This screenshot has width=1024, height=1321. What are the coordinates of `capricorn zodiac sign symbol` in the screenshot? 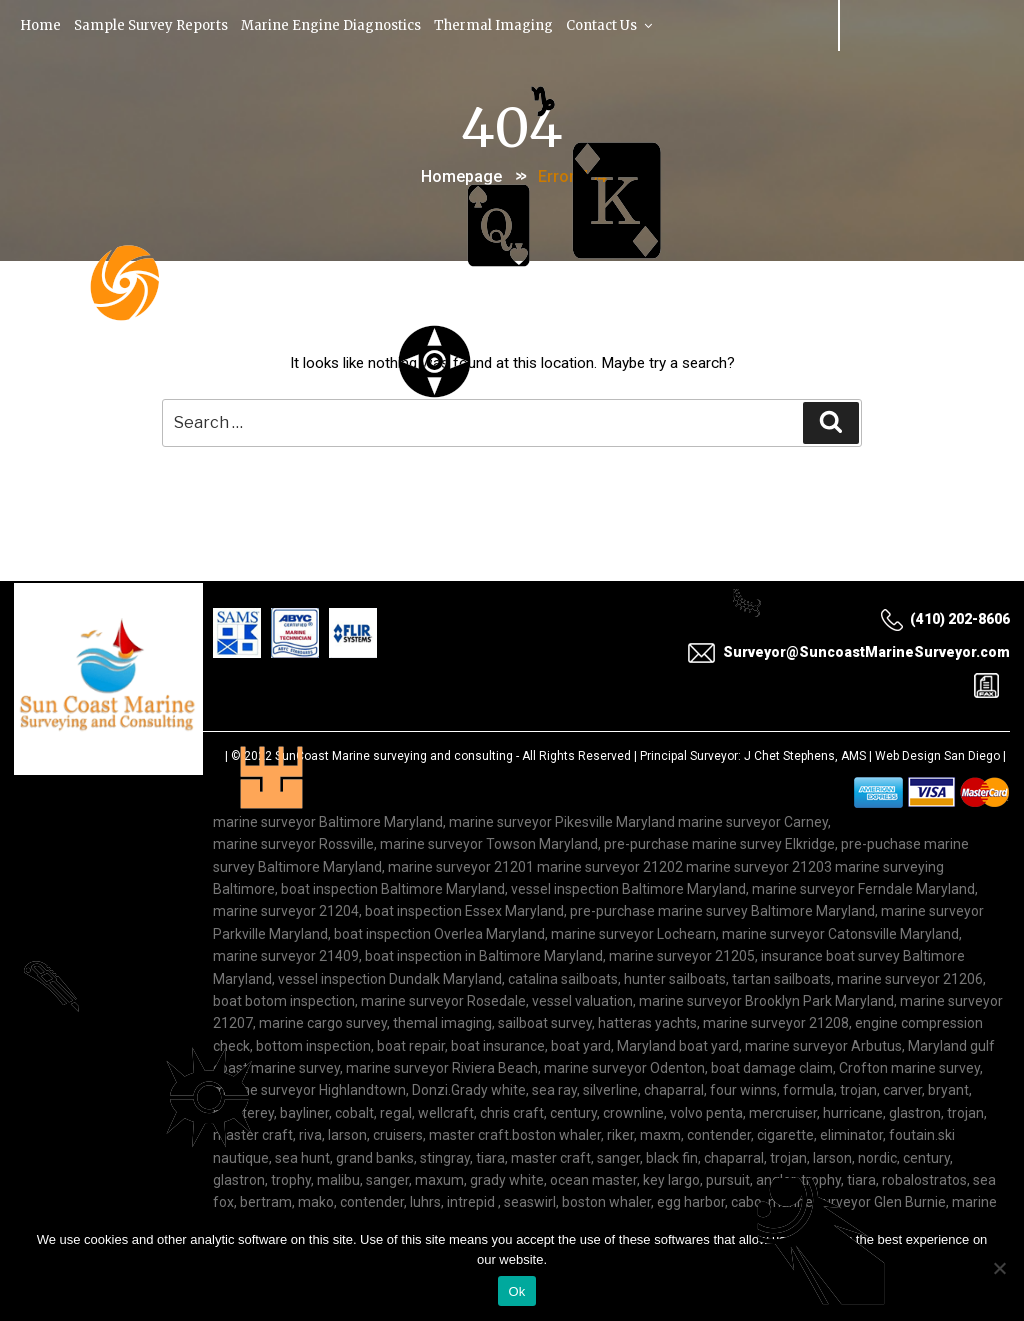 It's located at (542, 101).